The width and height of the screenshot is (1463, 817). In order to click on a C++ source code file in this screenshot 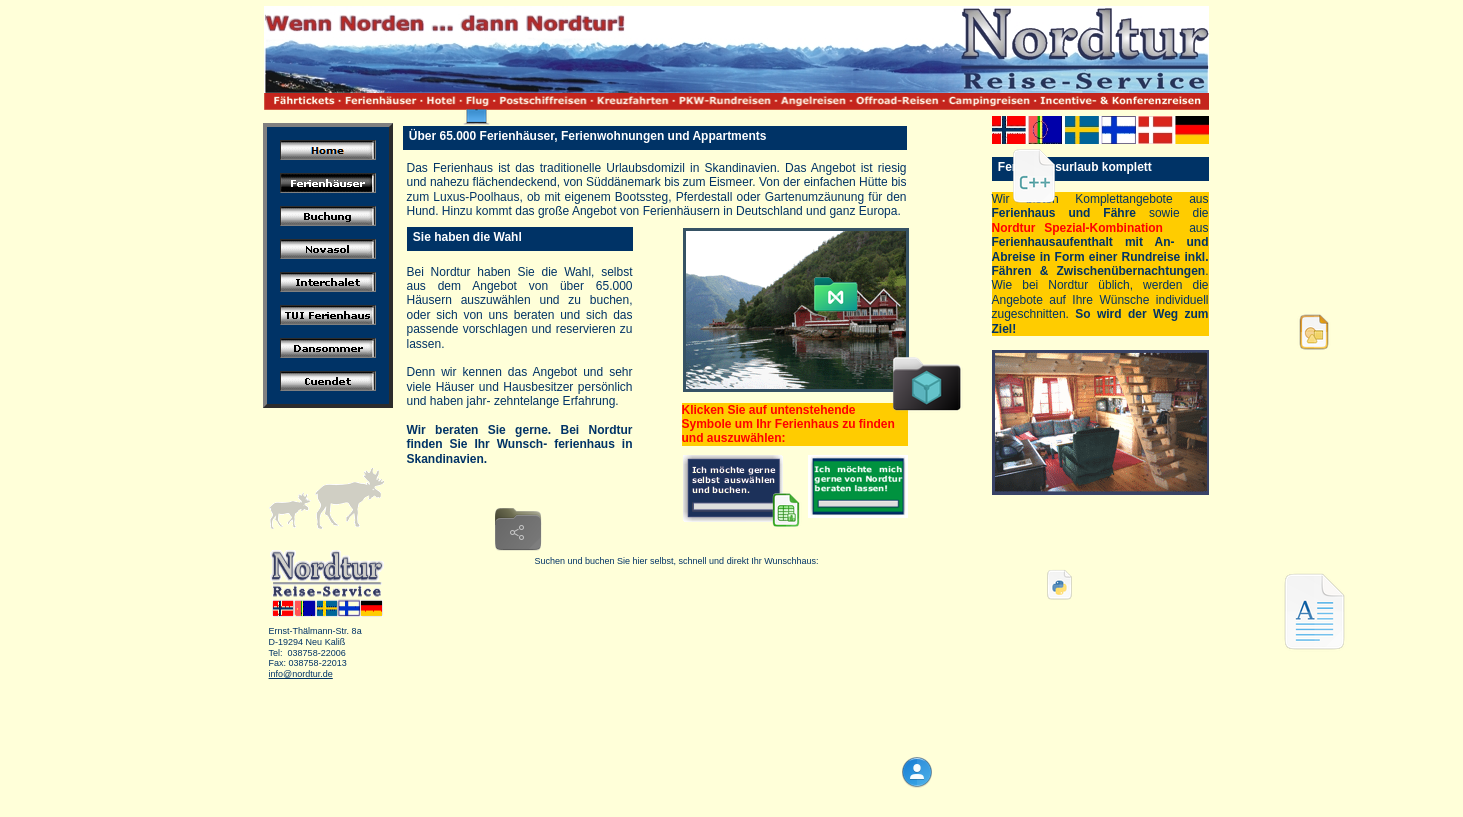, I will do `click(1034, 176)`.